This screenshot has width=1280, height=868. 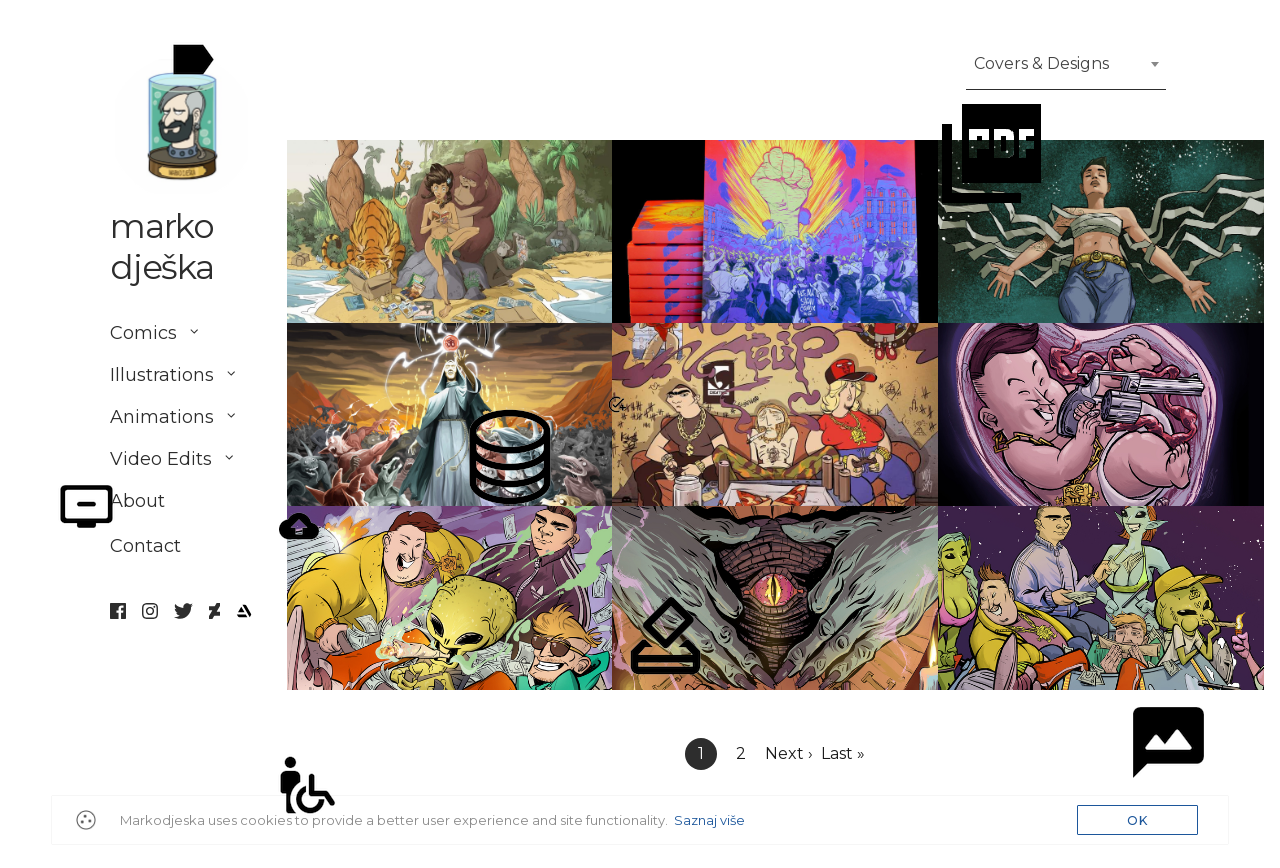 I want to click on upload file to cloud storage, so click(x=299, y=526).